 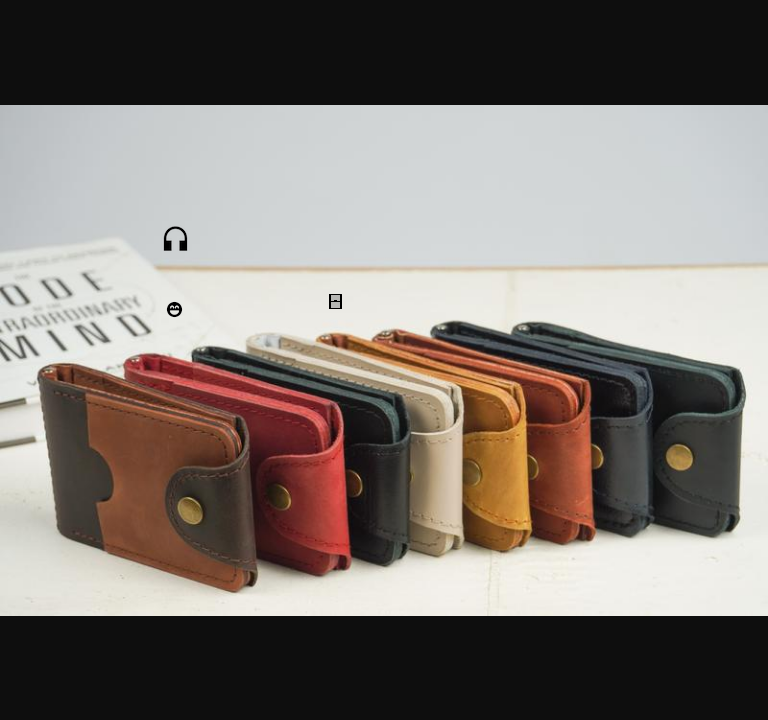 What do you see at coordinates (335, 301) in the screenshot?
I see `view window sensor status` at bounding box center [335, 301].